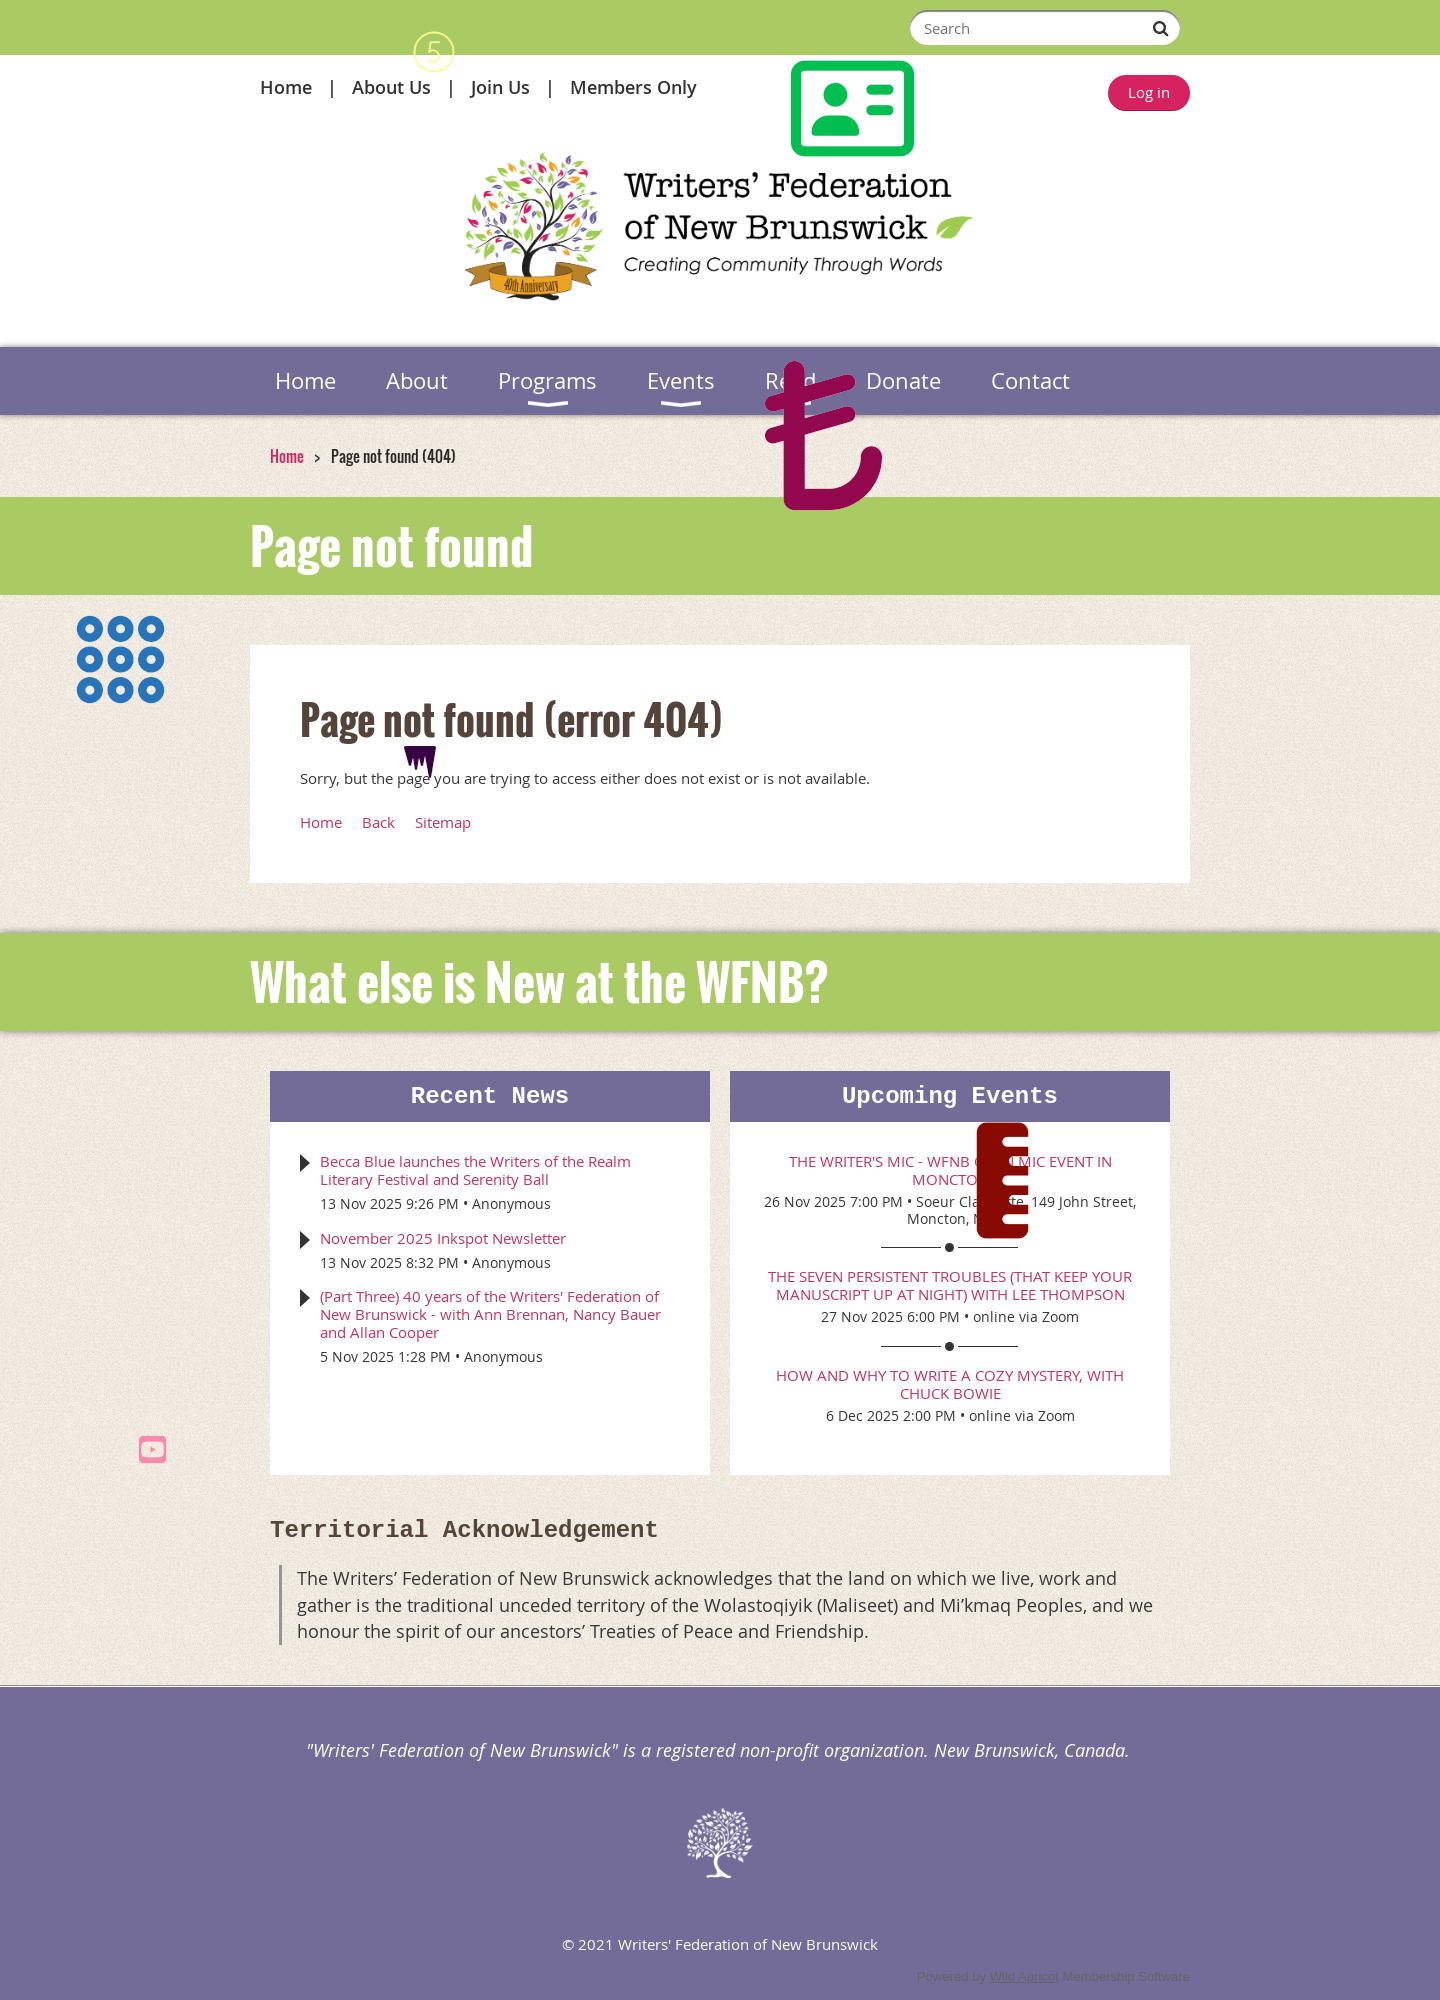 The height and width of the screenshot is (2000, 1440). Describe the element at coordinates (420, 762) in the screenshot. I see `indicates freezing or cold weather conditions` at that location.